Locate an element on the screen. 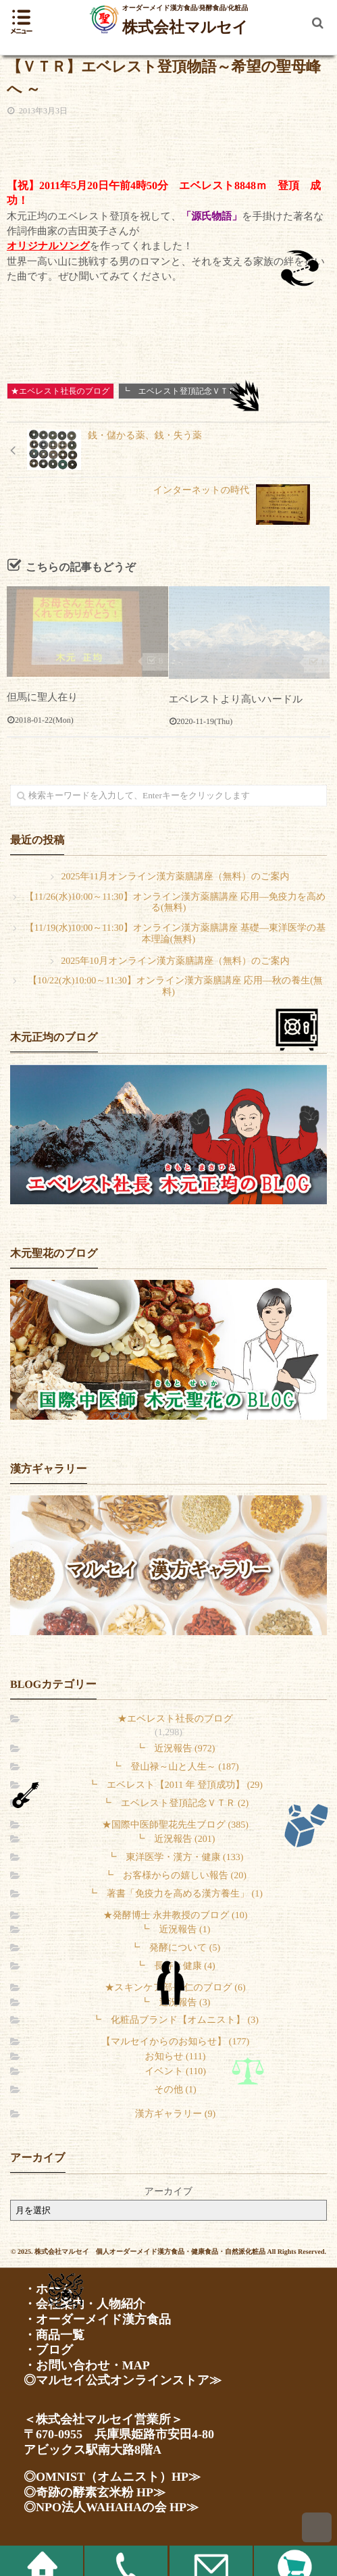 This screenshot has height=2576, width=337. roll dice or randomize outcome is located at coordinates (306, 1826).